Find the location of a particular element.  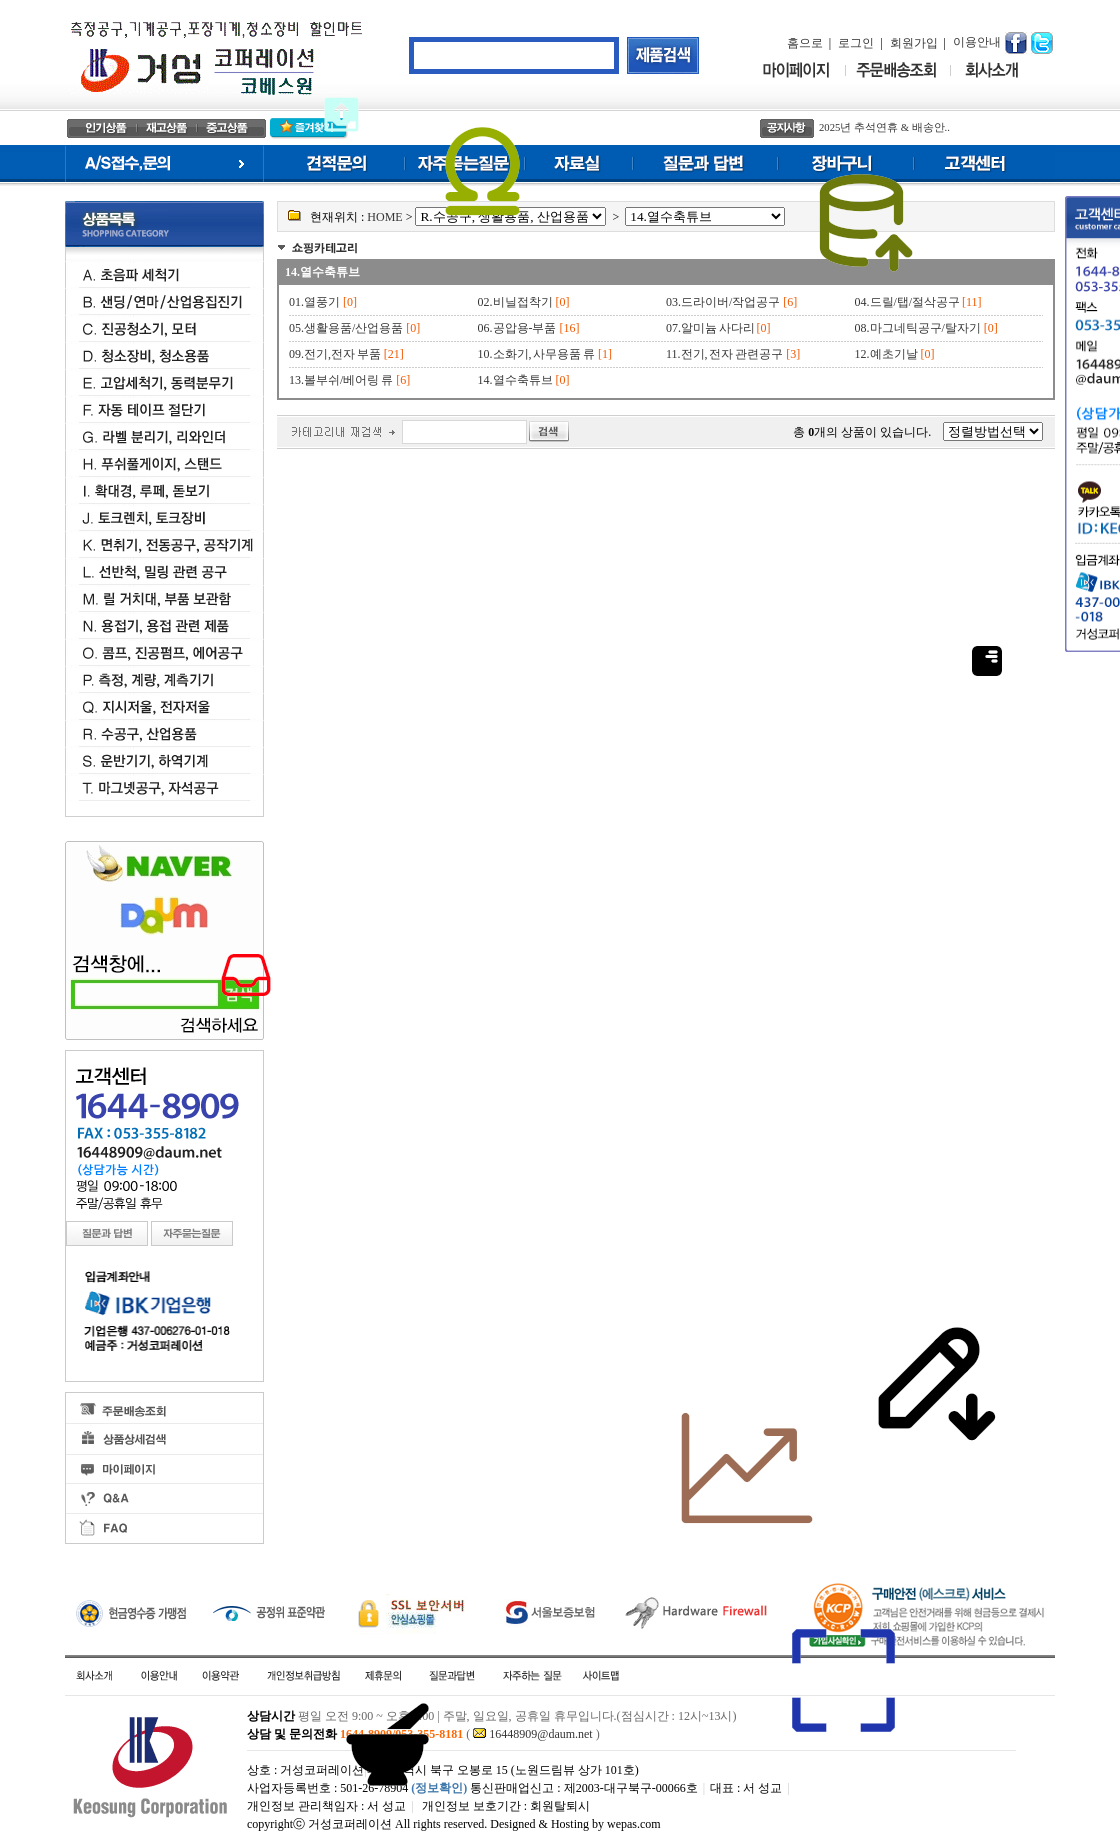

import data into database is located at coordinates (861, 220).